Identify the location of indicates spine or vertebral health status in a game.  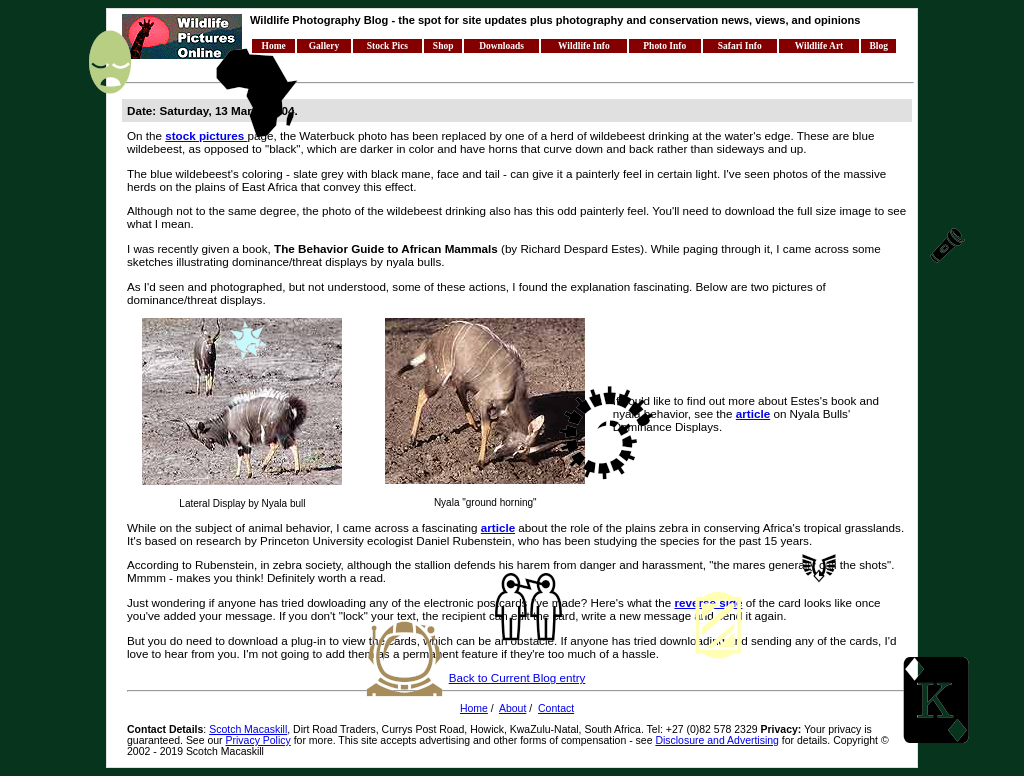
(605, 432).